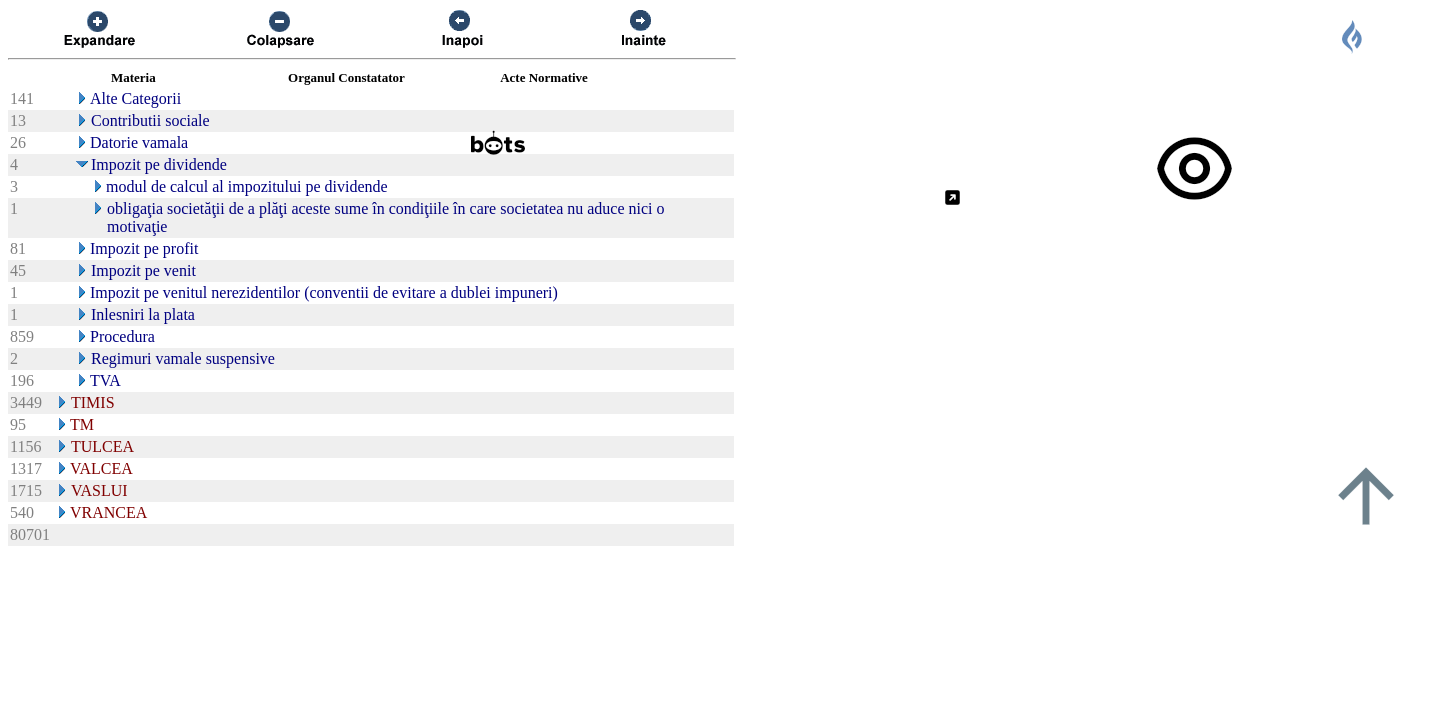 This screenshot has height=720, width=1448. Describe the element at coordinates (1353, 37) in the screenshot. I see `gripfire brand logo` at that location.